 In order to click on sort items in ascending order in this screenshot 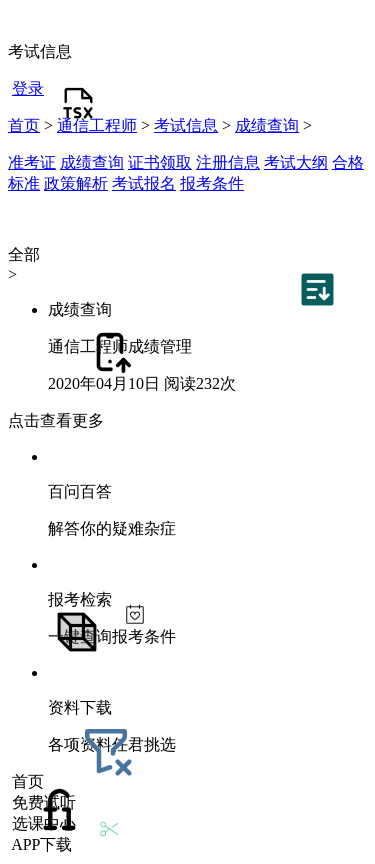, I will do `click(317, 289)`.